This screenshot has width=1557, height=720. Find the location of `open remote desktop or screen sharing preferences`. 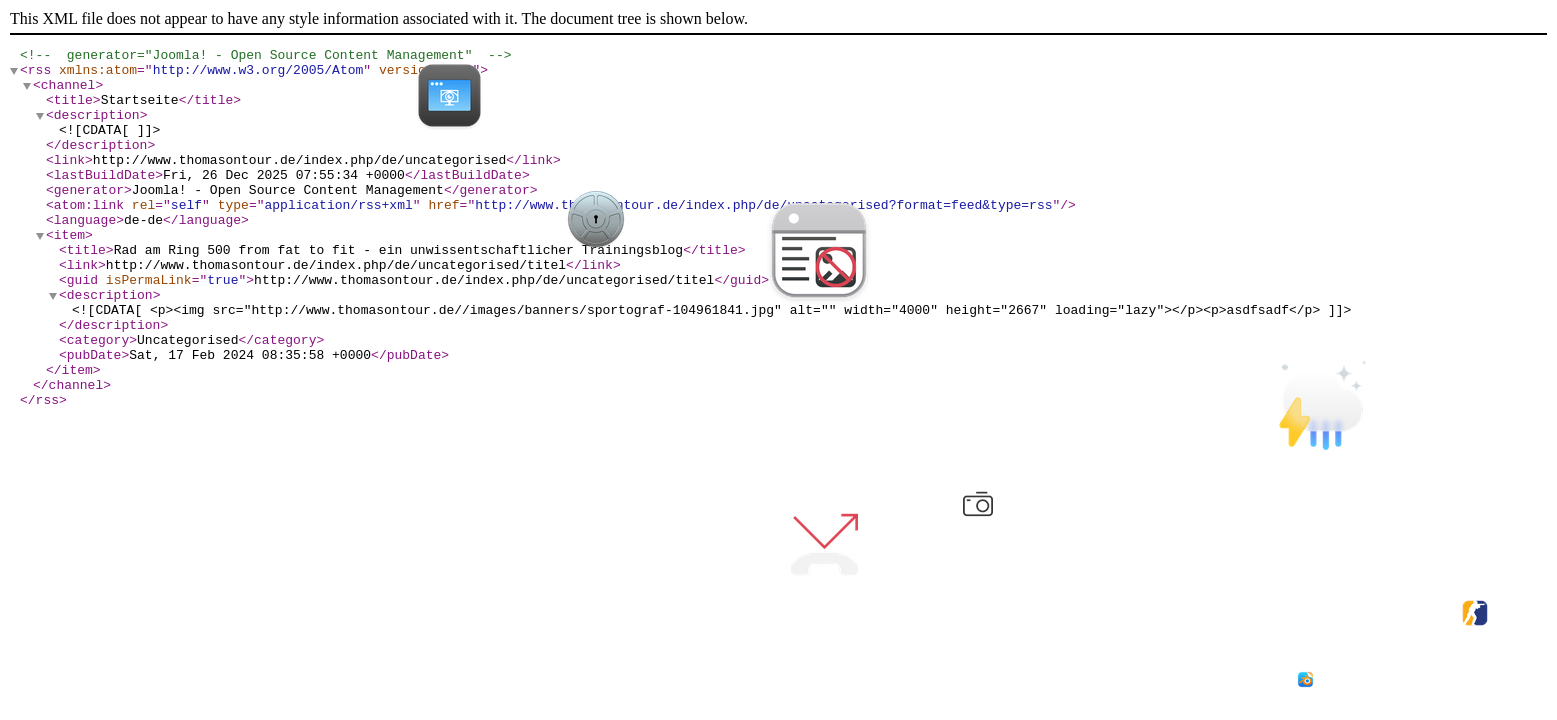

open remote desktop or screen sharing preferences is located at coordinates (449, 95).